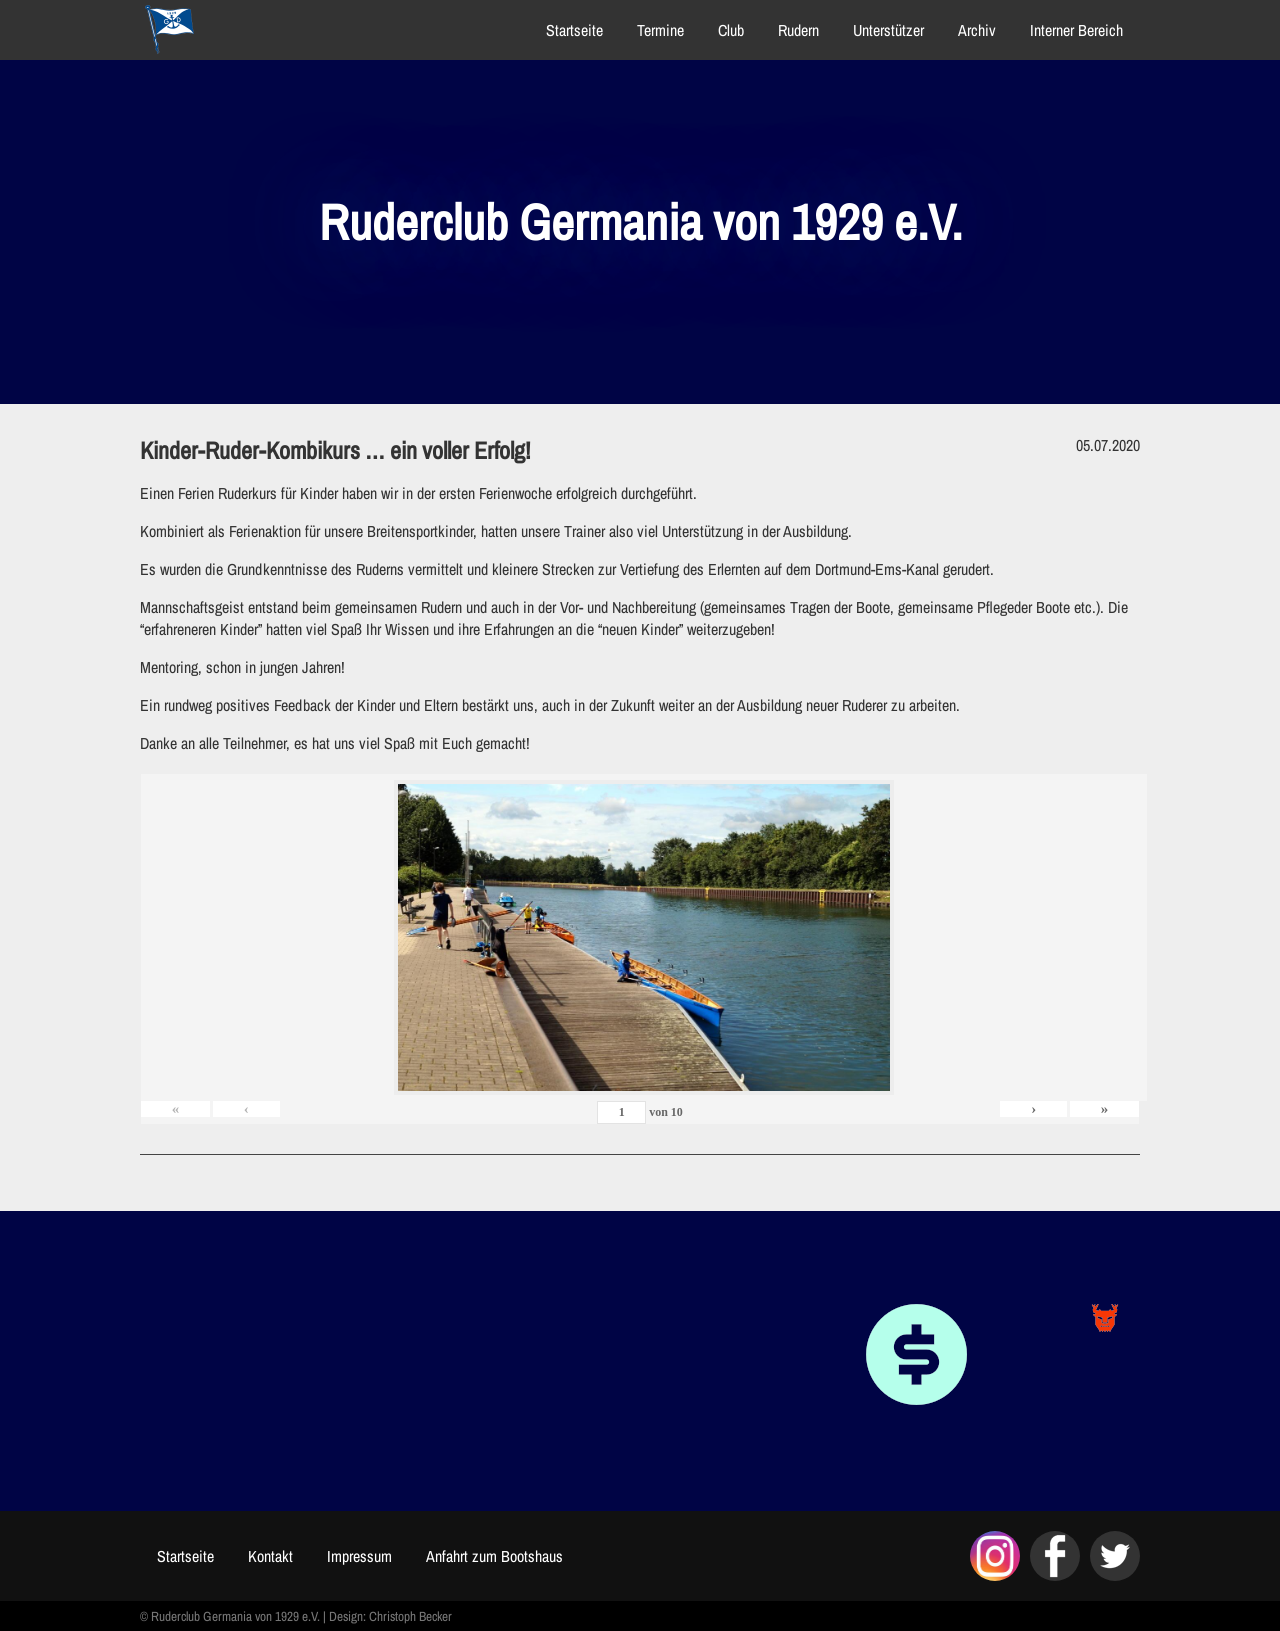  Describe the element at coordinates (1105, 1318) in the screenshot. I see `turso database service logo` at that location.